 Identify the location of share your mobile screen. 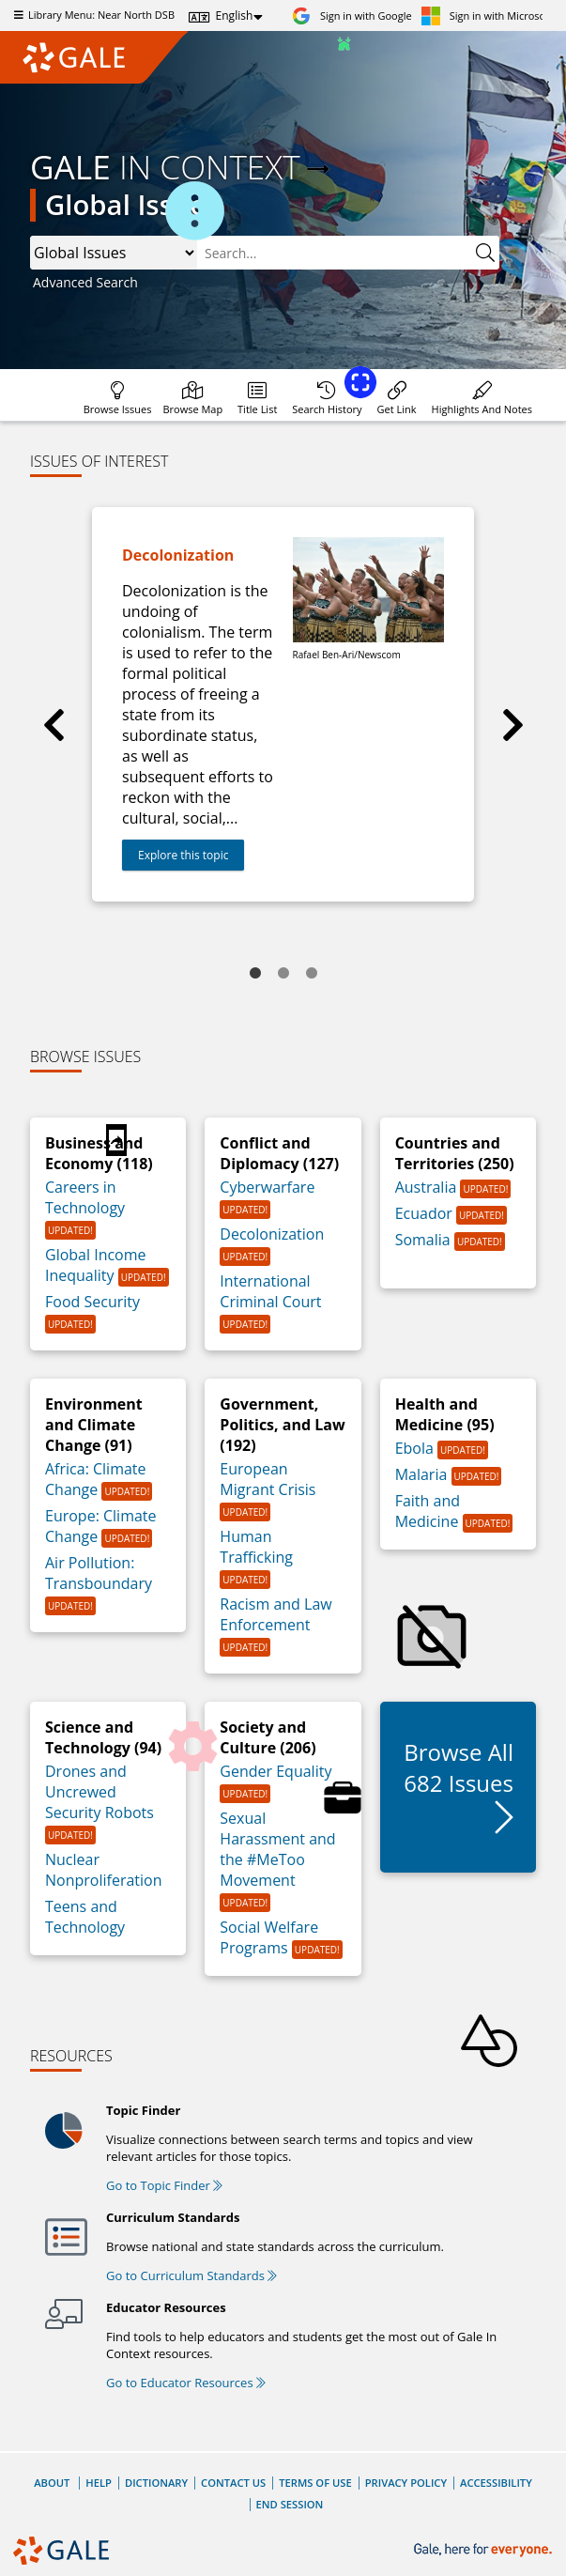
(116, 1140).